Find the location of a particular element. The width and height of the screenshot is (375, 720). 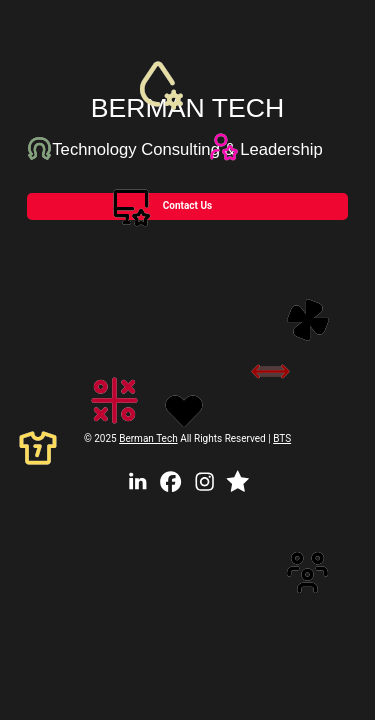

resize element horizontally is located at coordinates (270, 371).